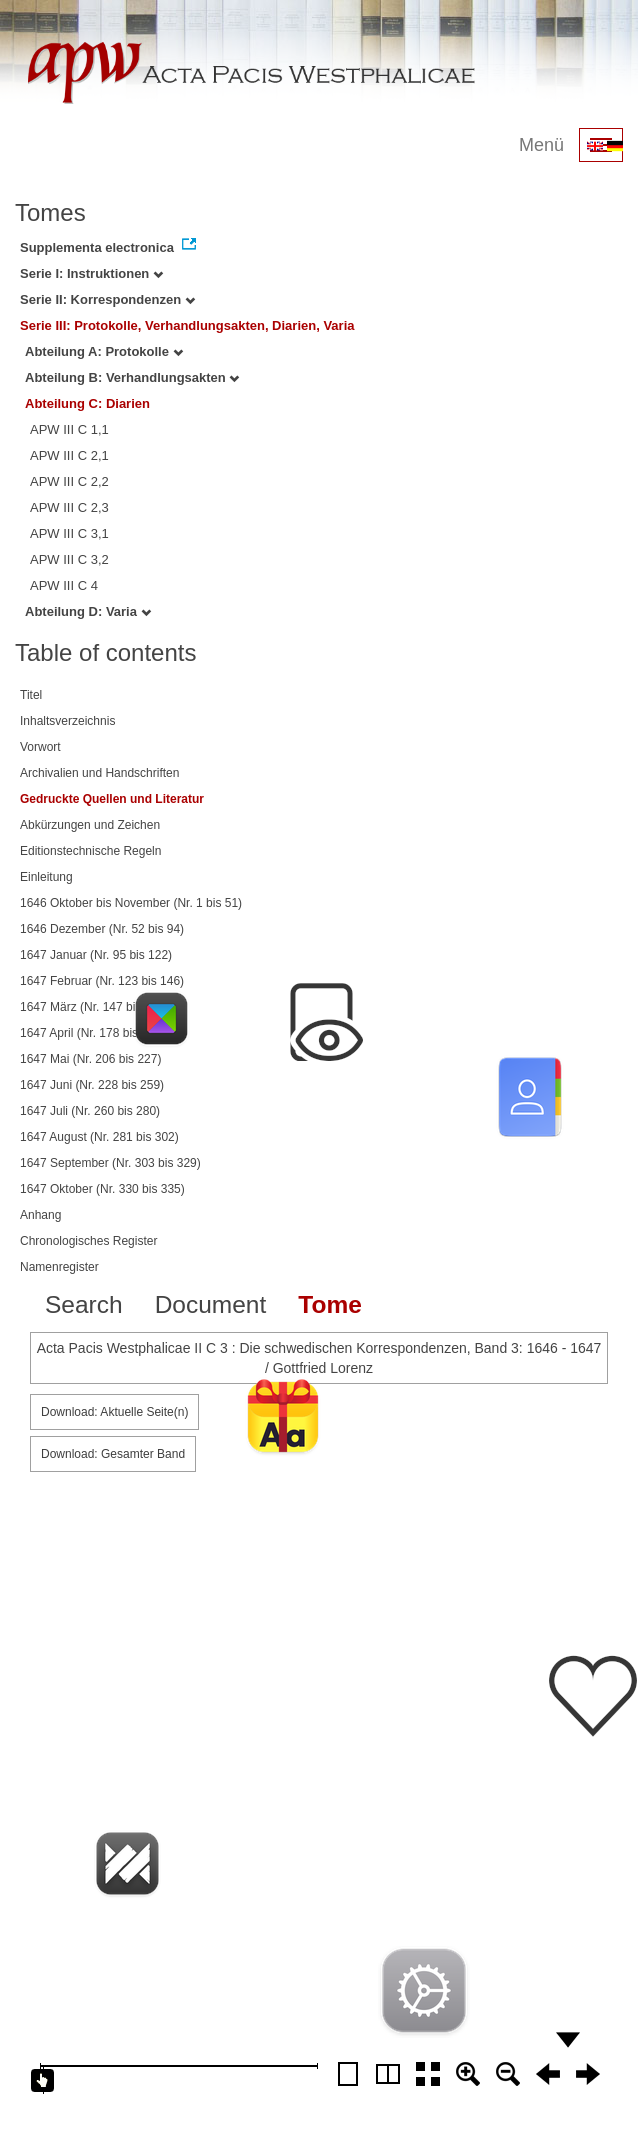 The width and height of the screenshot is (638, 2145). Describe the element at coordinates (321, 1019) in the screenshot. I see `open document viewer` at that location.